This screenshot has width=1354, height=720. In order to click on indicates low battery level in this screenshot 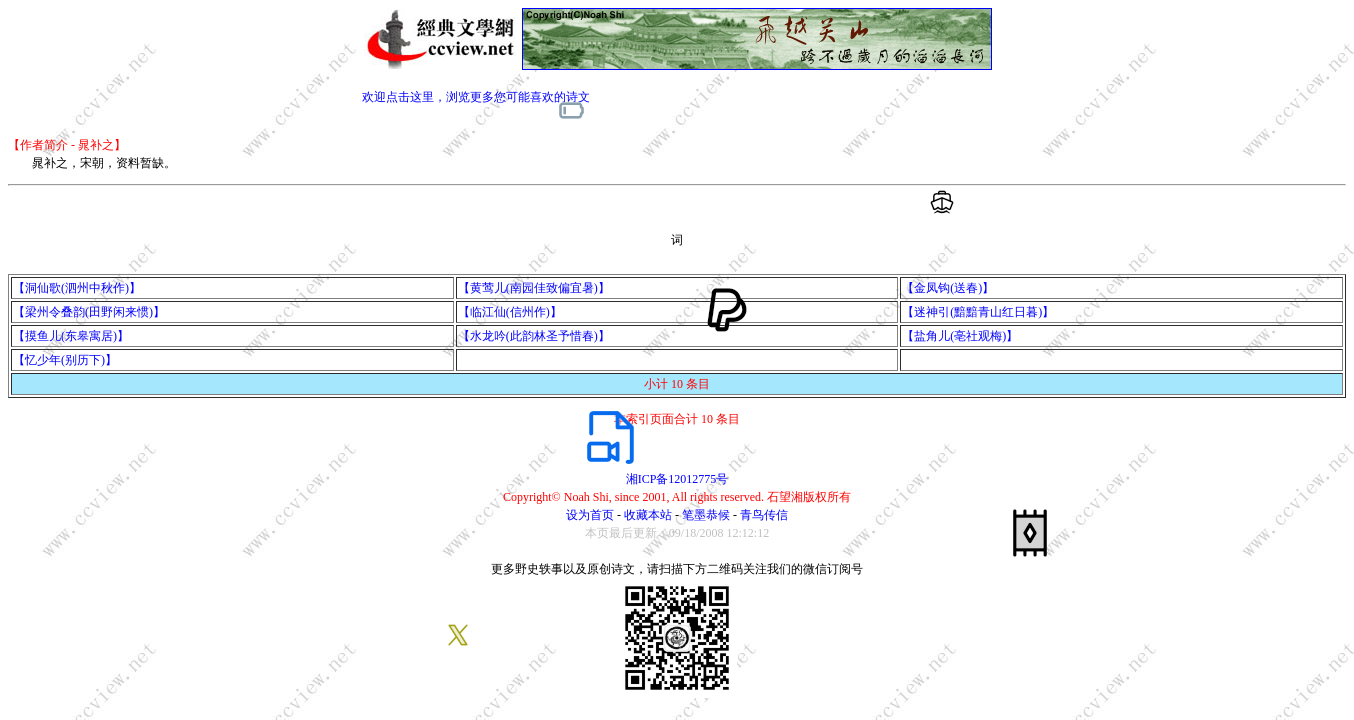, I will do `click(571, 110)`.